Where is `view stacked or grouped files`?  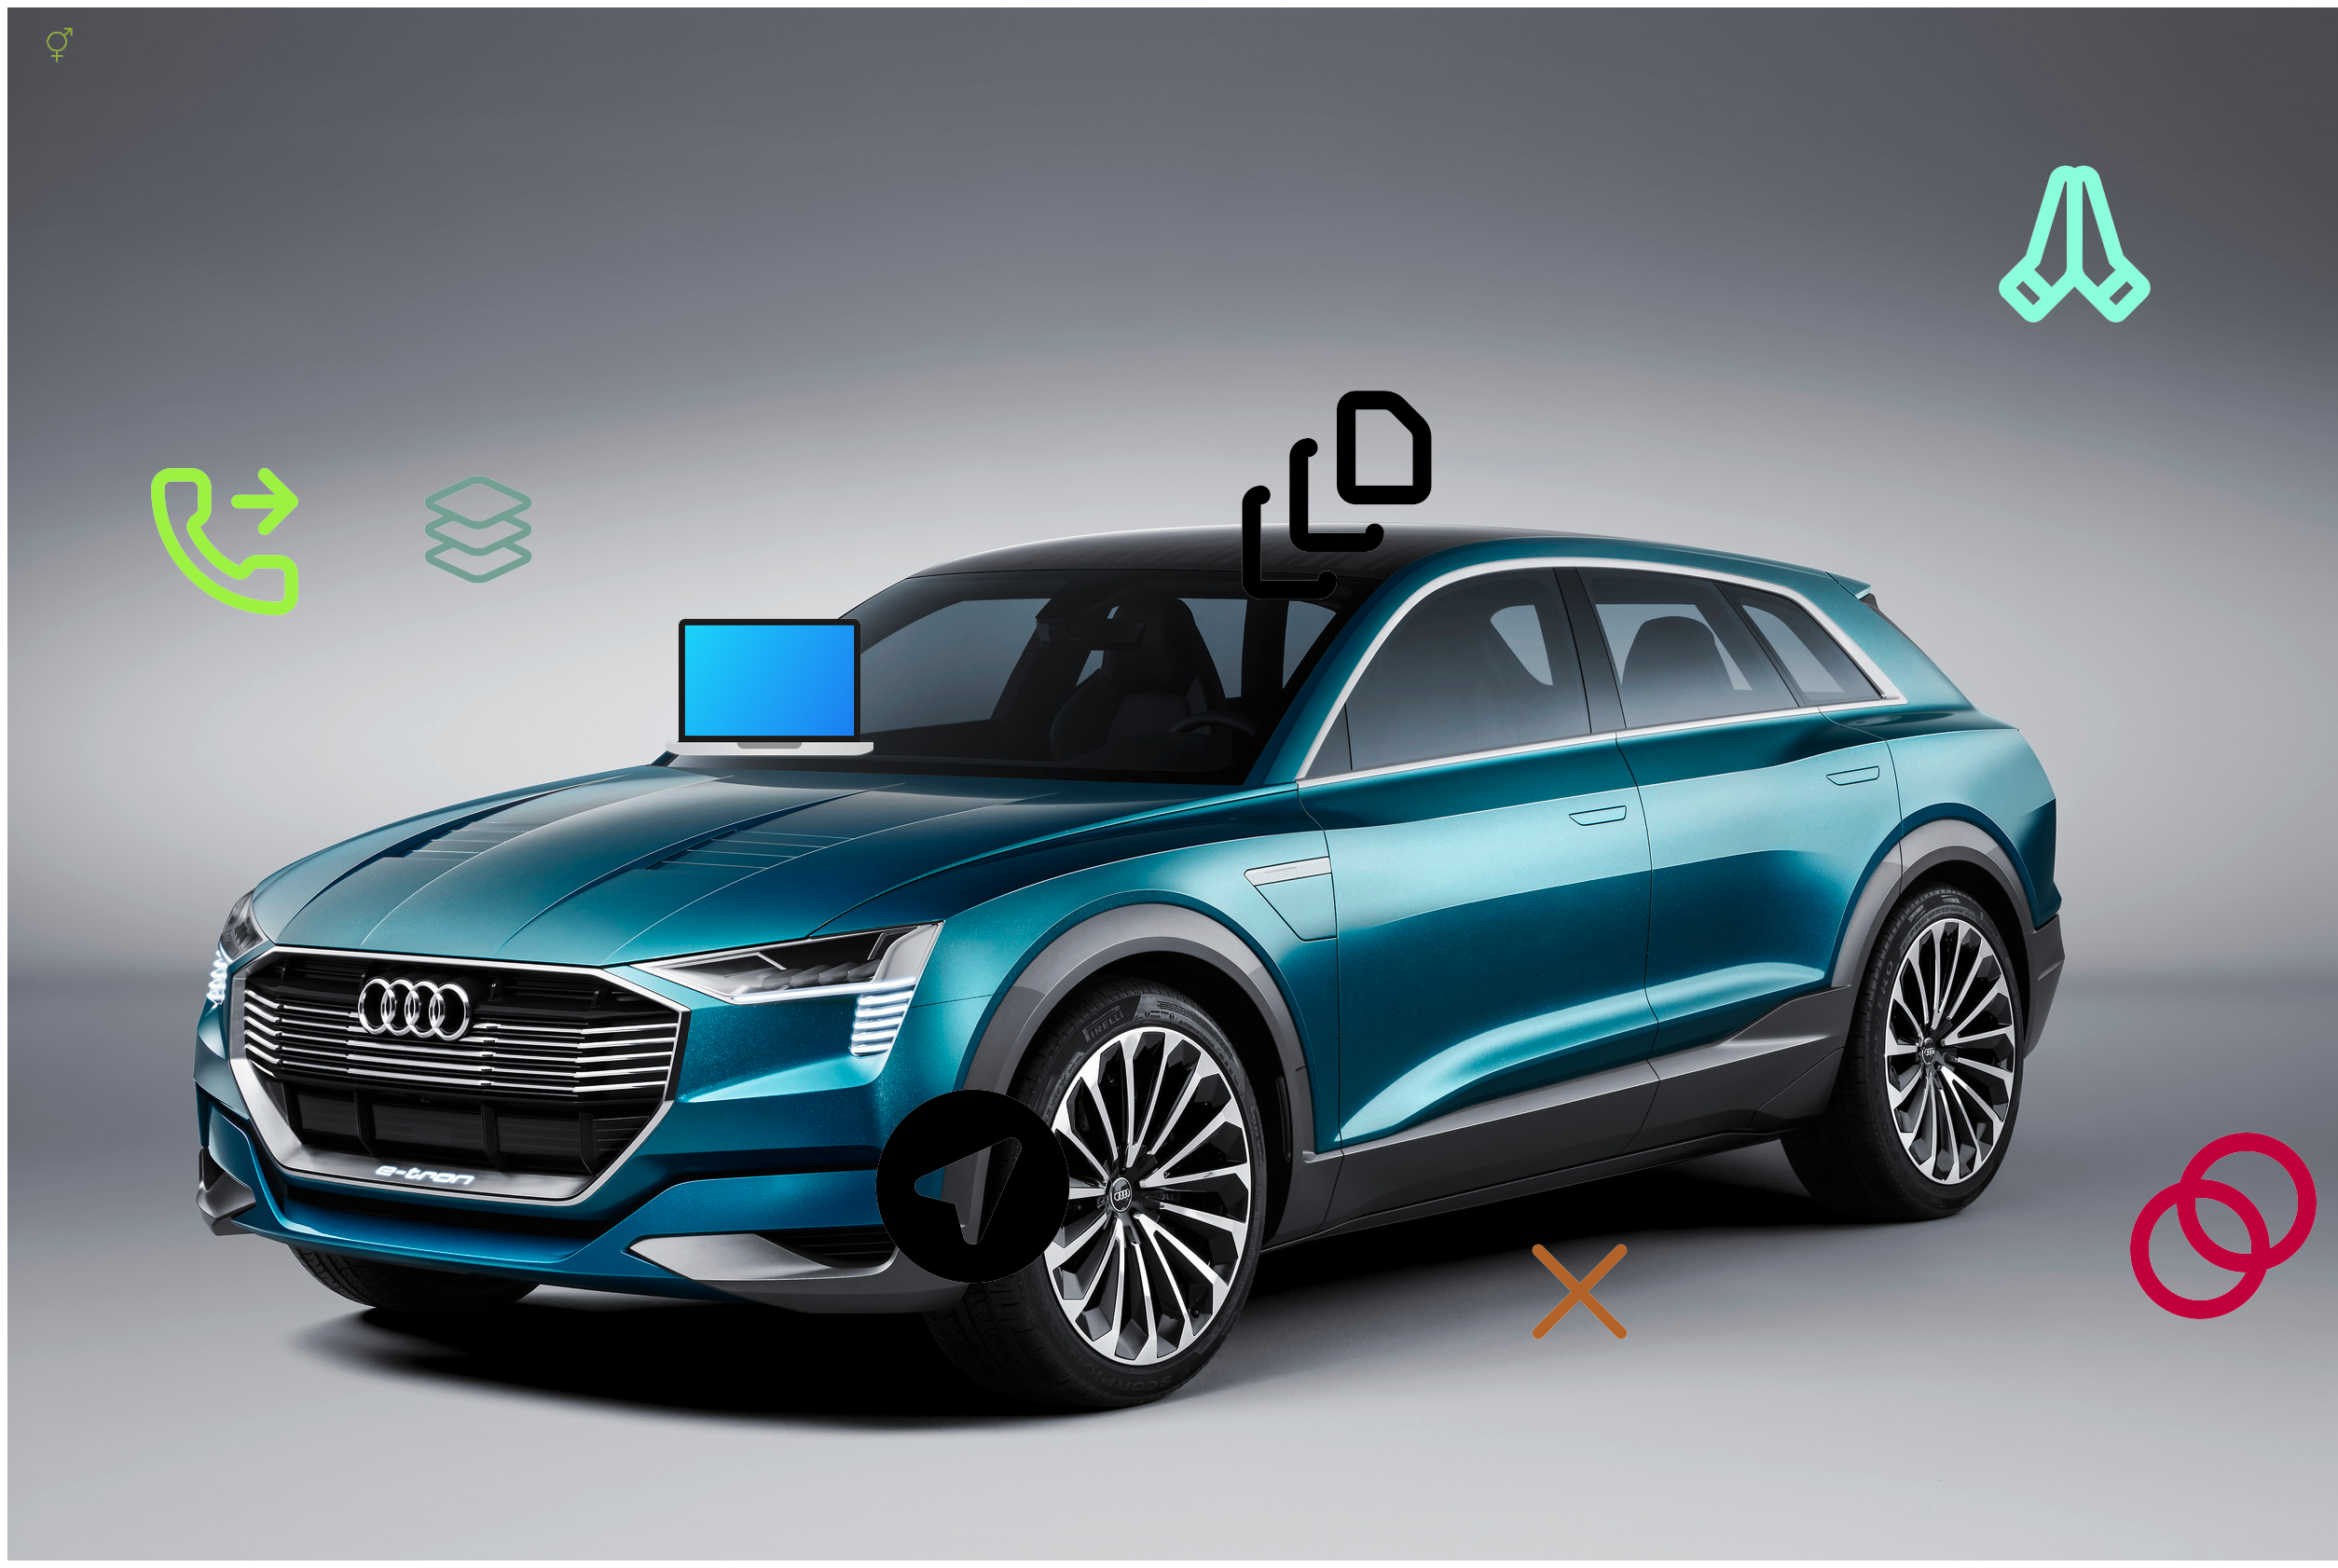 view stacked or grouped files is located at coordinates (1337, 495).